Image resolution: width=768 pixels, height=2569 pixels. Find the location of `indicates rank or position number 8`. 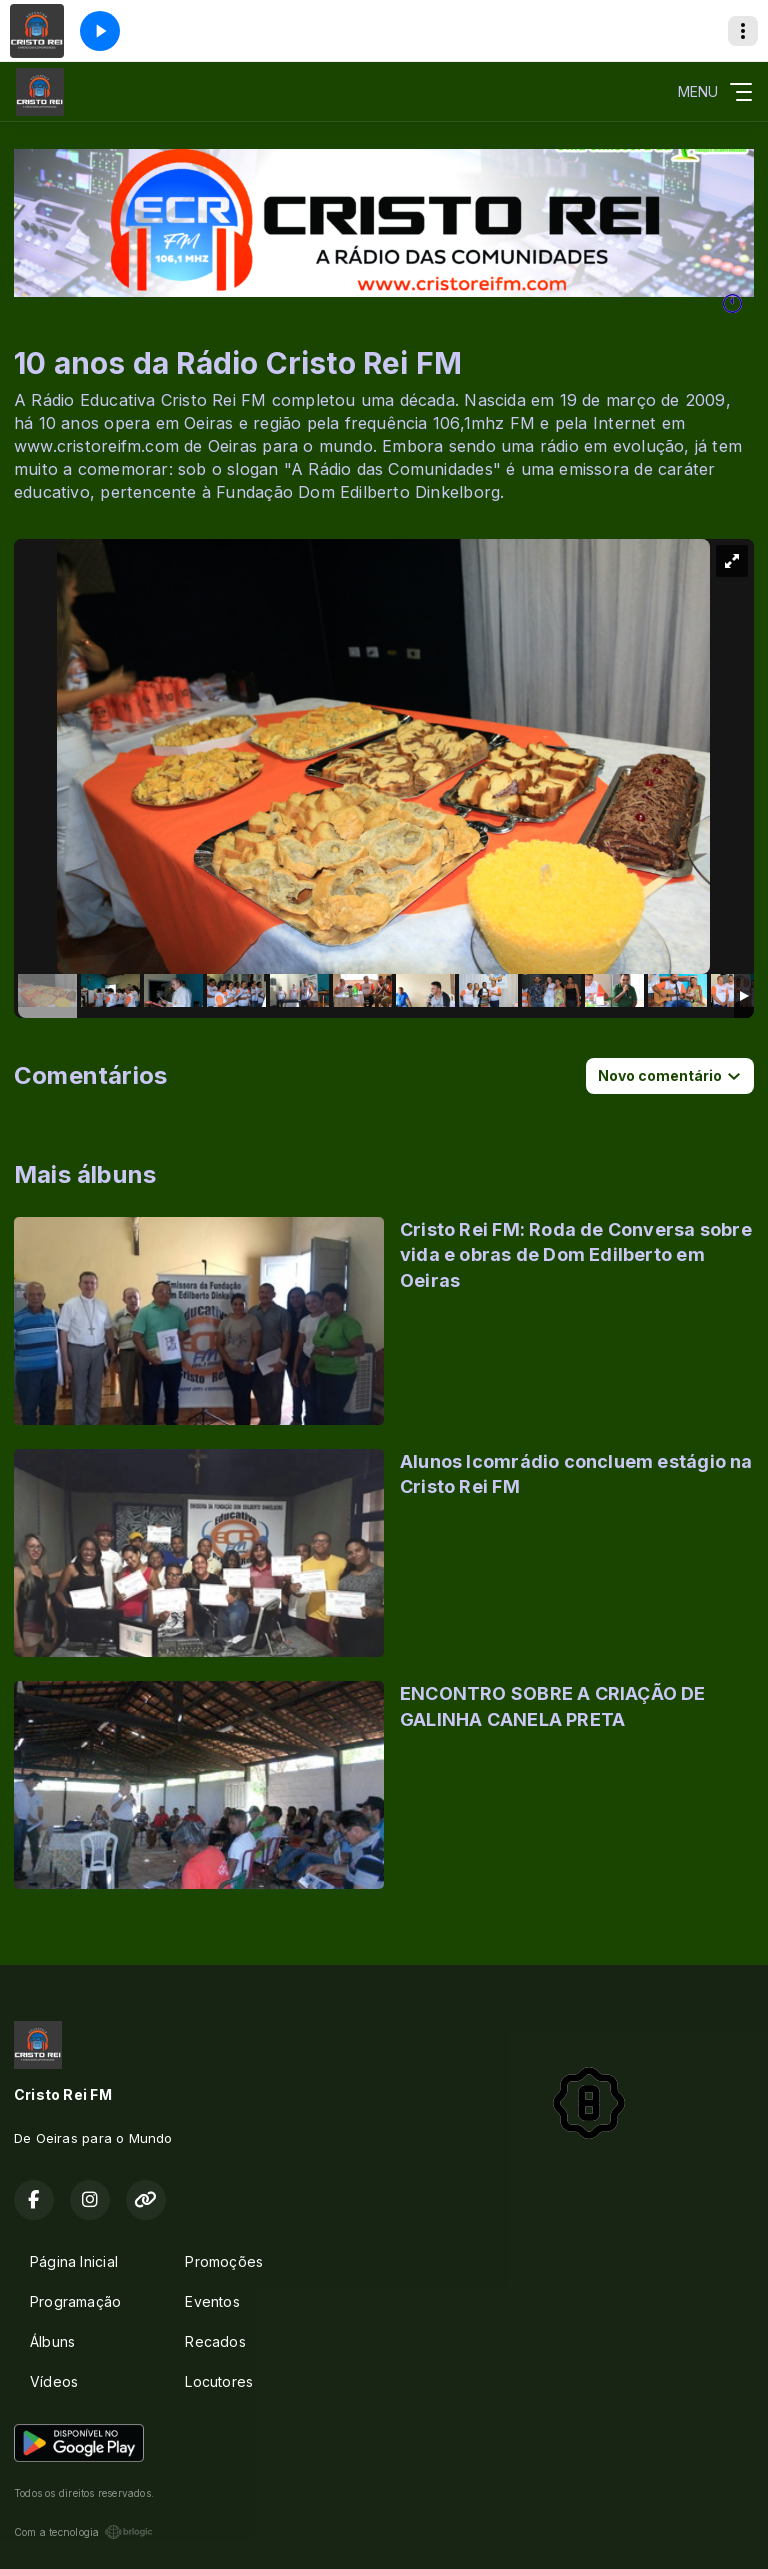

indicates rank or position number 8 is located at coordinates (589, 2103).